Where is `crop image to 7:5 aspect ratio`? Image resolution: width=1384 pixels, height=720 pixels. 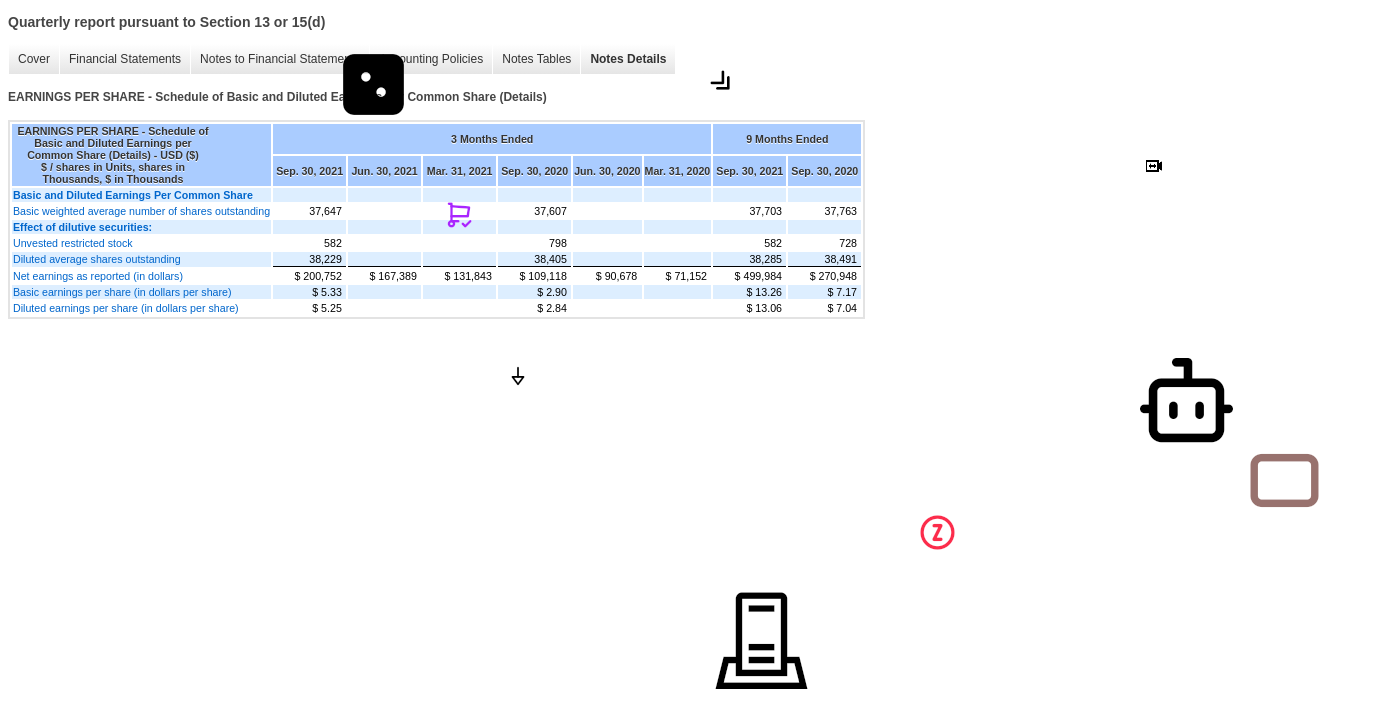 crop image to 7:5 aspect ratio is located at coordinates (1284, 480).